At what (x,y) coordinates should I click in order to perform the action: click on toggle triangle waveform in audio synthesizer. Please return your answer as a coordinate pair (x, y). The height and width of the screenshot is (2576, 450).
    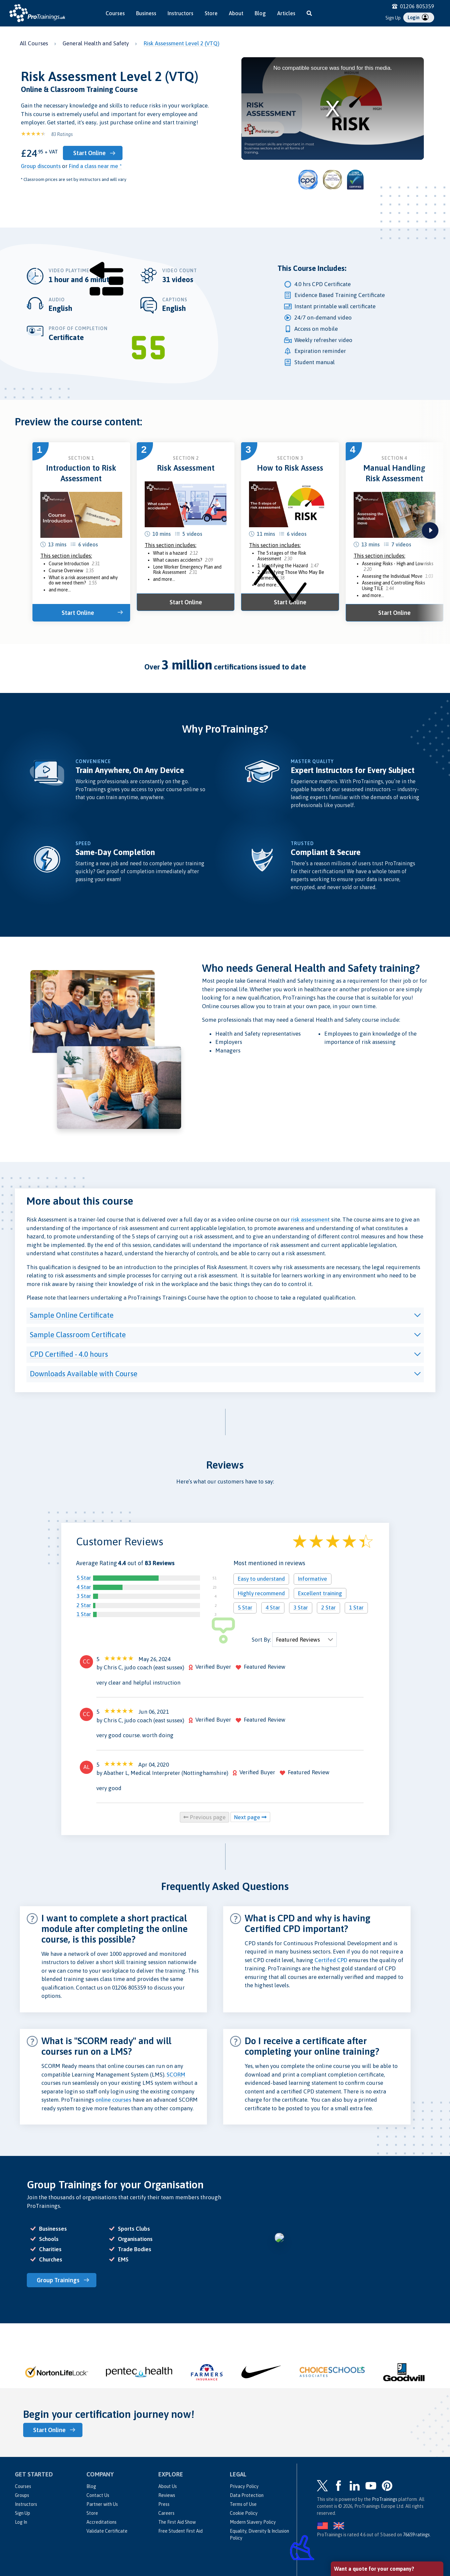
    Looking at the image, I should click on (280, 584).